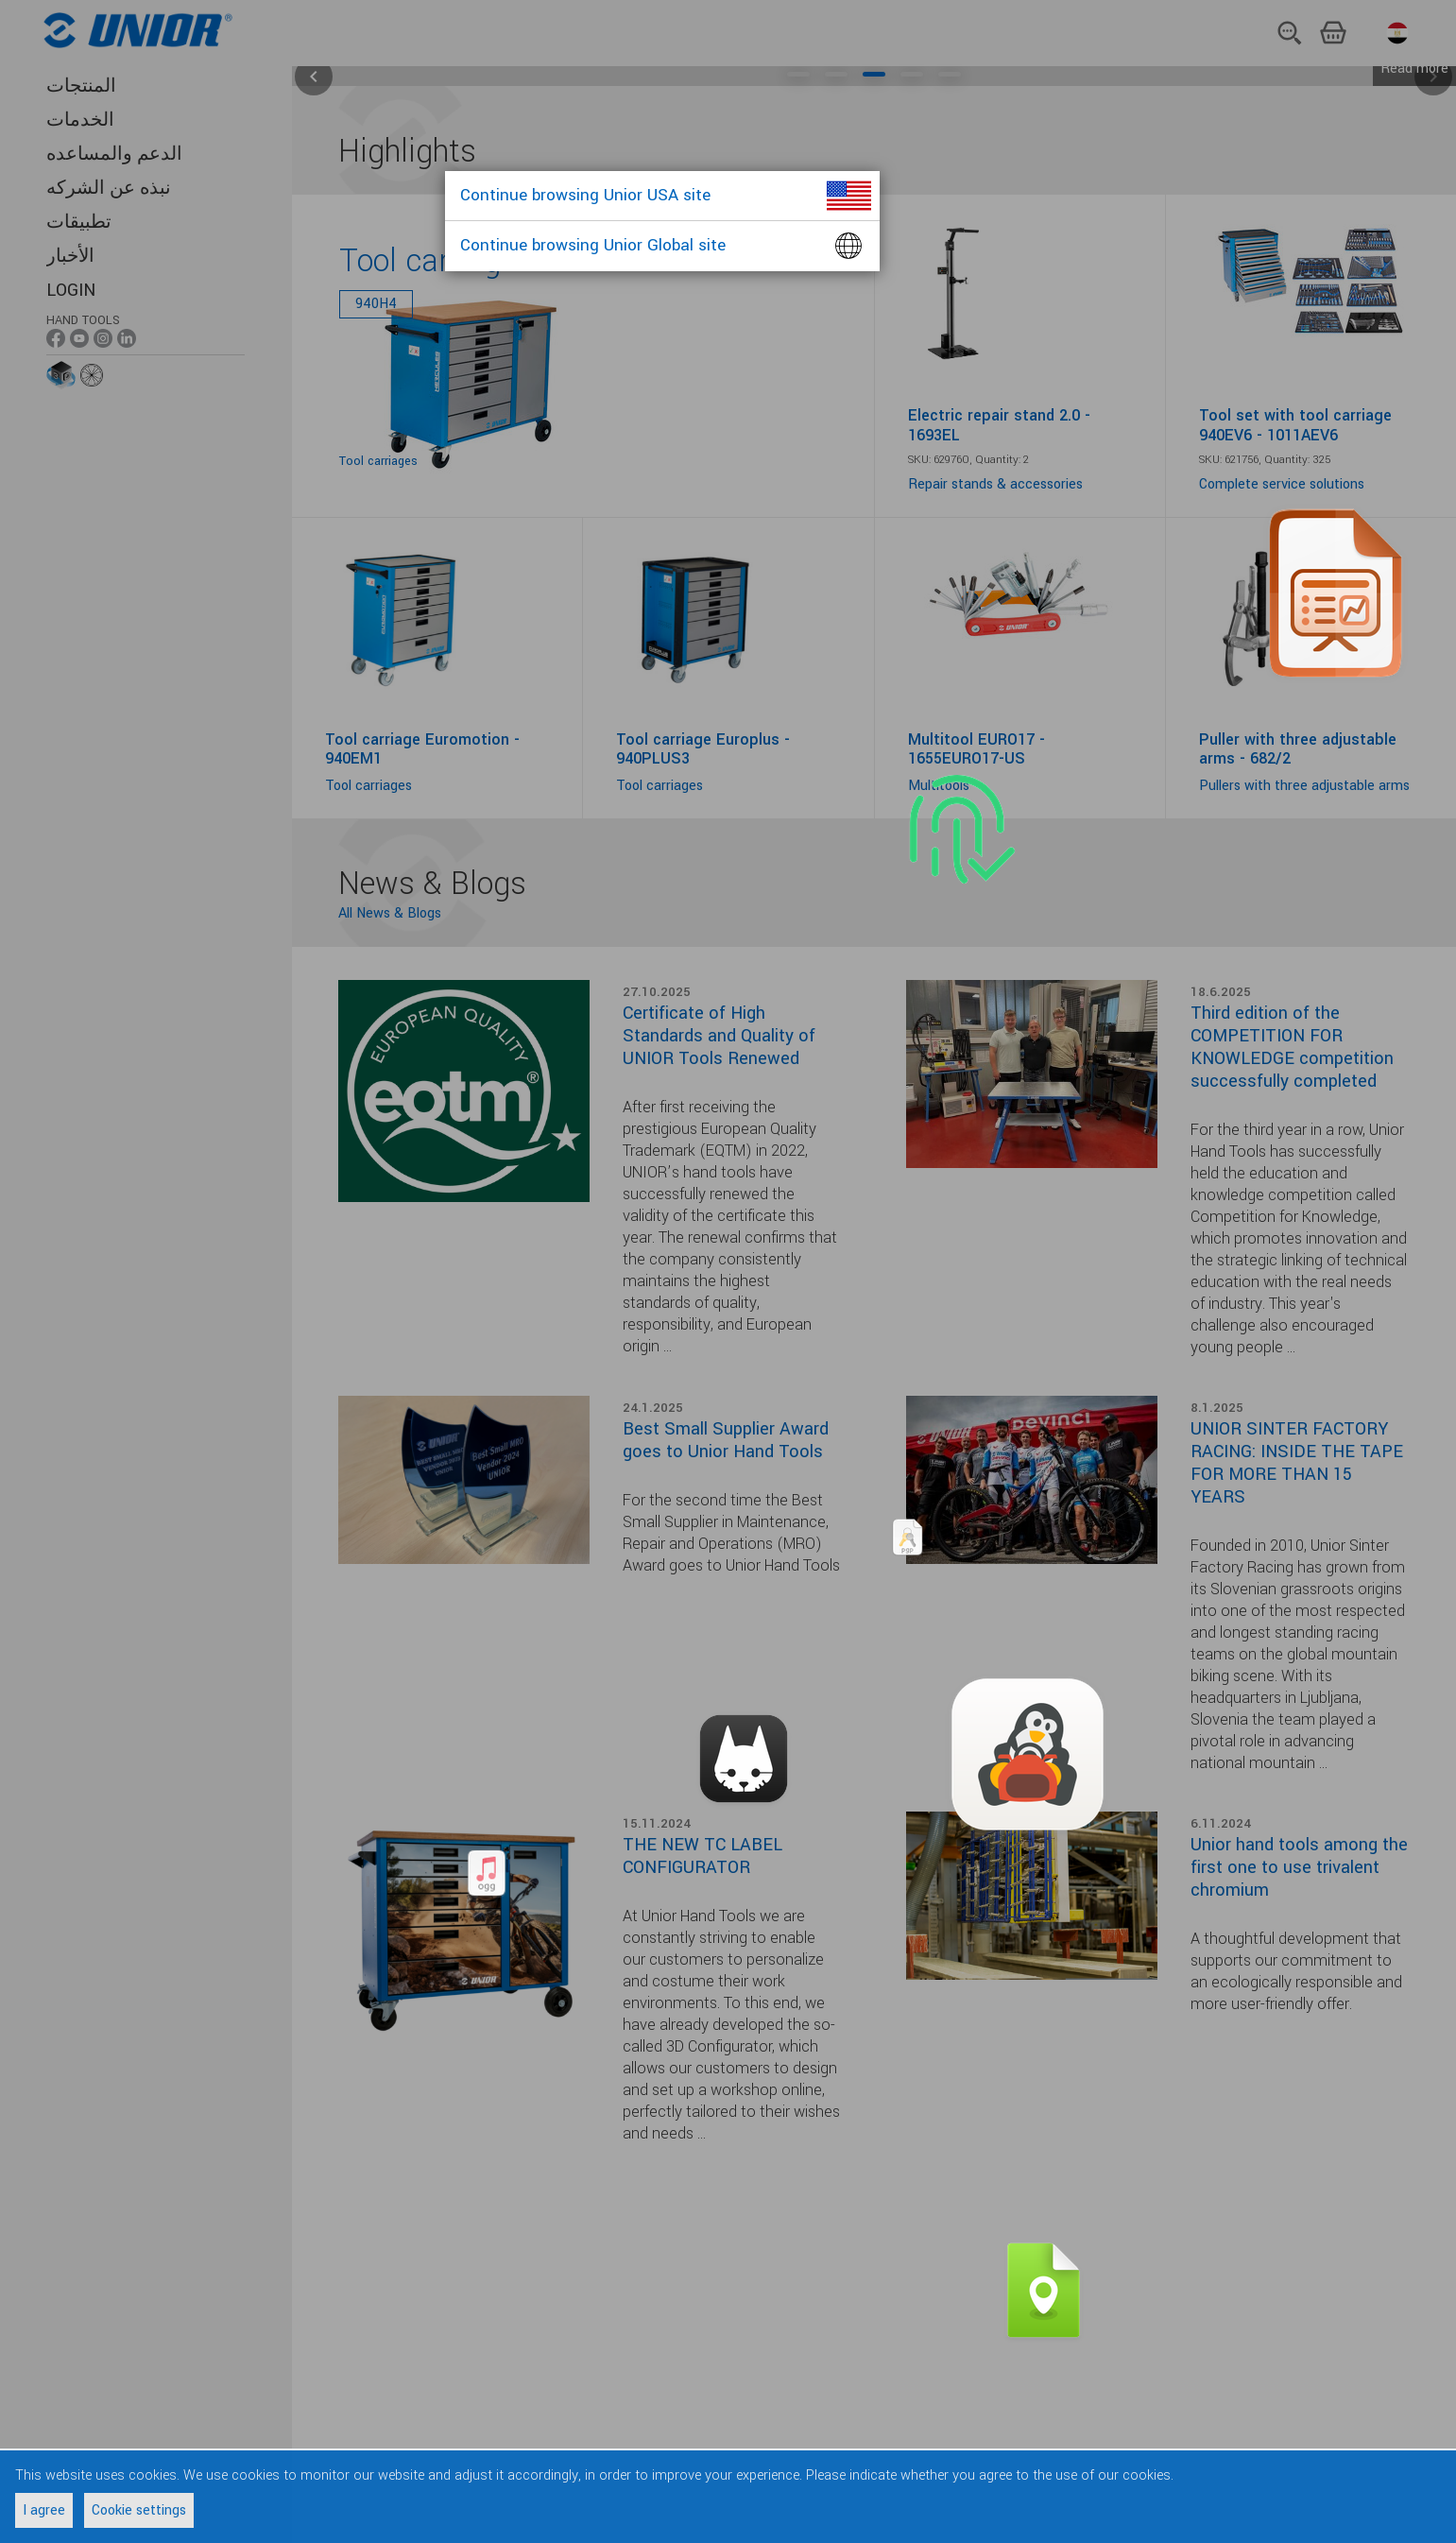 This screenshot has height=2543, width=1456. What do you see at coordinates (1043, 2292) in the screenshot?
I see `openstreetmap data file` at bounding box center [1043, 2292].